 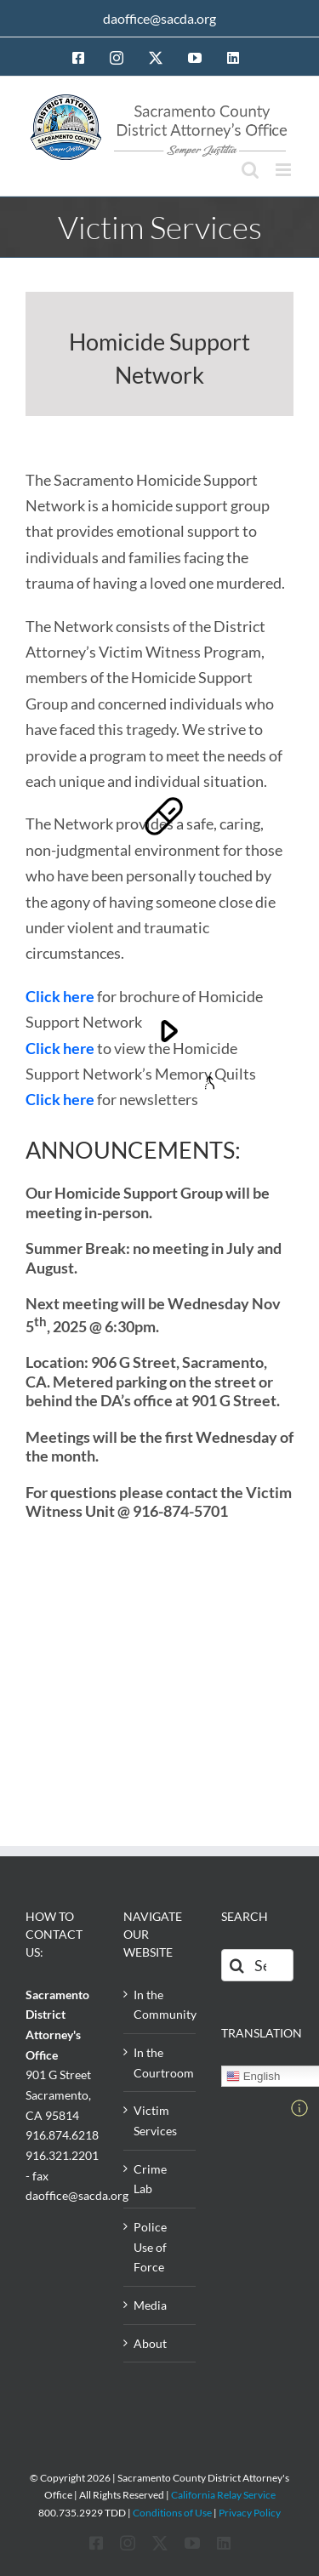 I want to click on merge content from right side, so click(x=209, y=1082).